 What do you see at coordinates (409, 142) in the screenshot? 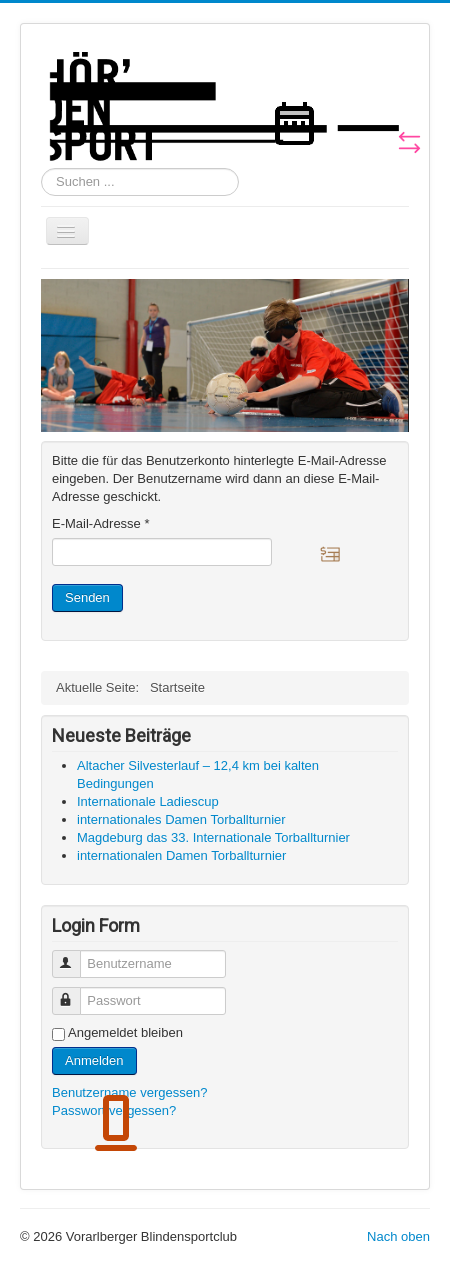
I see `swap or exchange items` at bounding box center [409, 142].